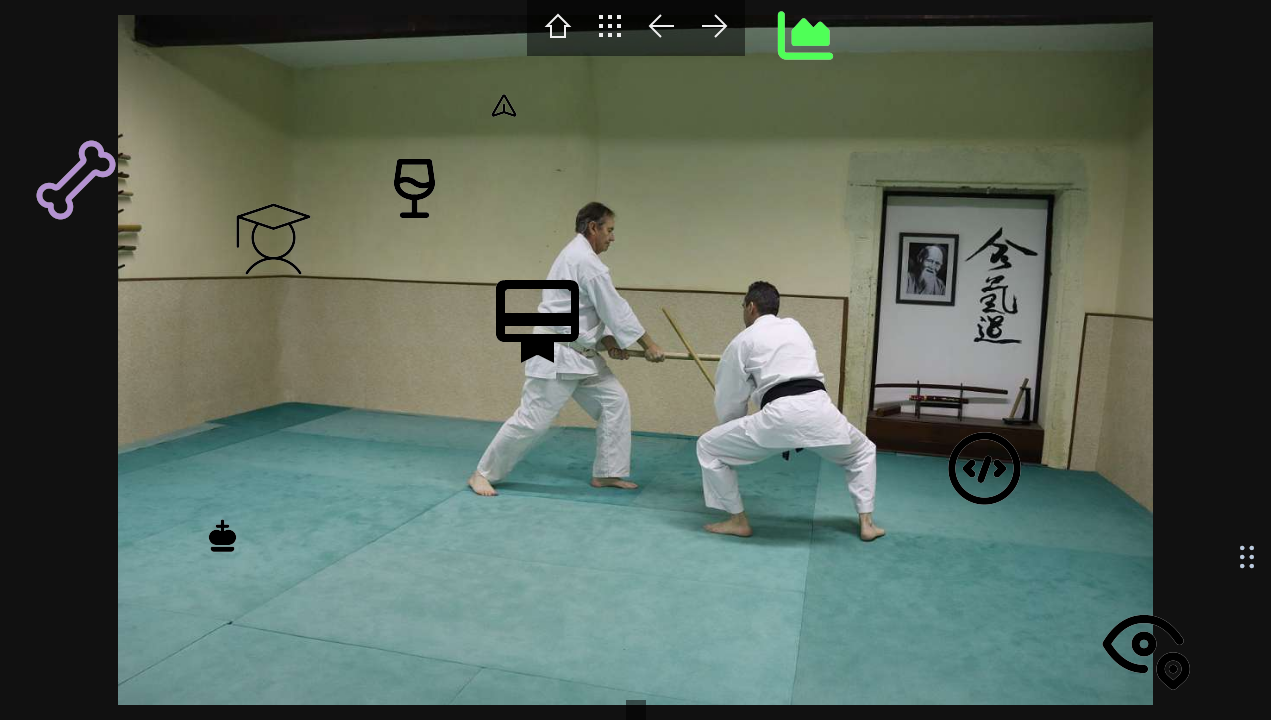 The image size is (1271, 720). I want to click on chess king piece indicator, so click(222, 536).